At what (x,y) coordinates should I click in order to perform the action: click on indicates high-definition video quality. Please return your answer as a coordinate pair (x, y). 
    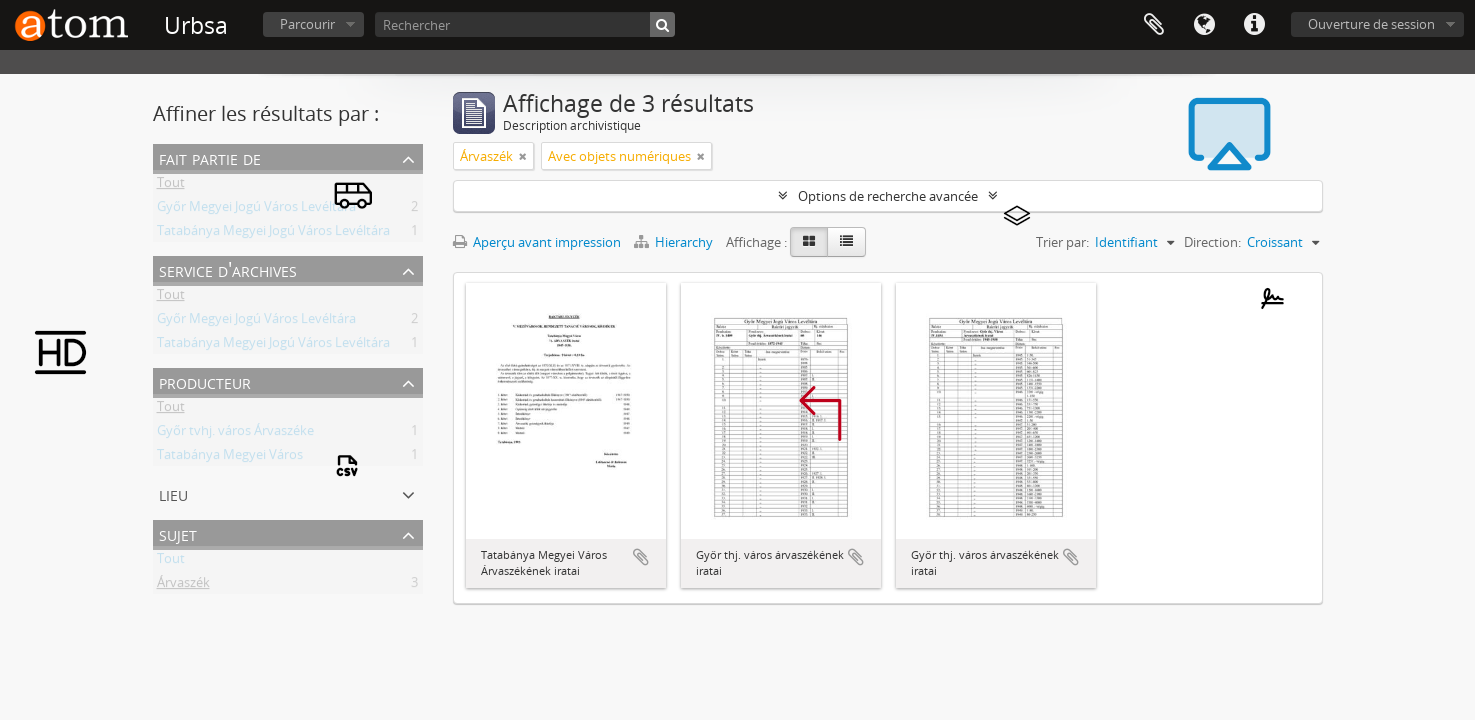
    Looking at the image, I should click on (60, 352).